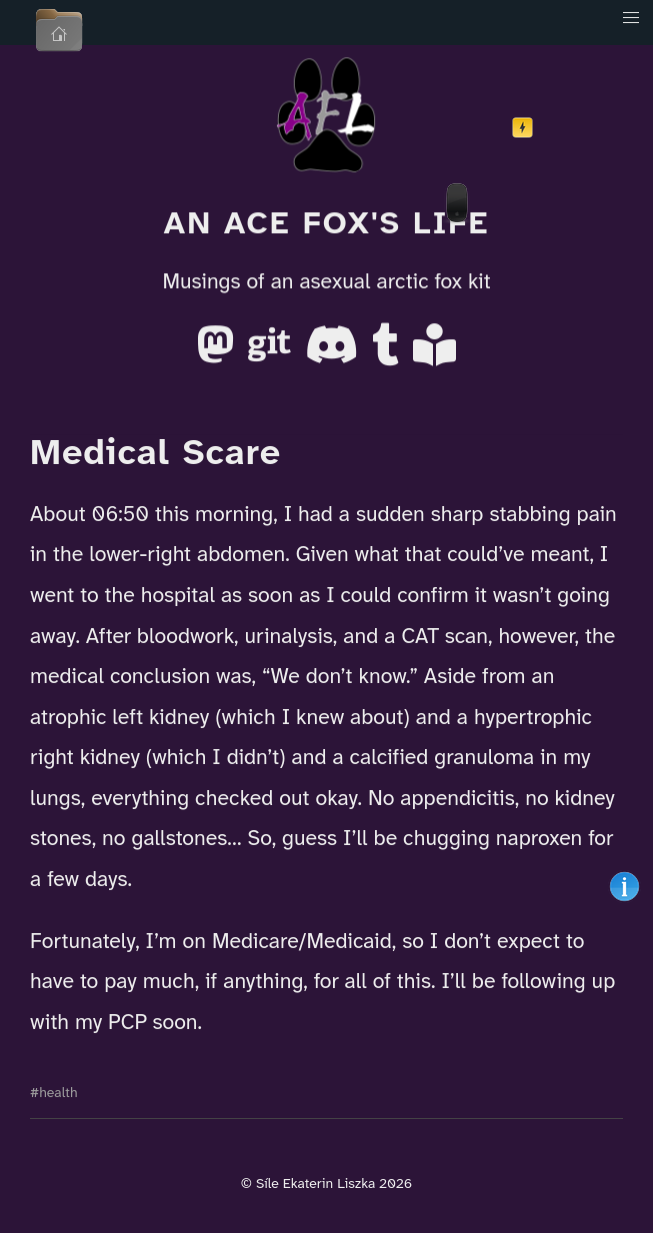 This screenshot has width=653, height=1233. What do you see at coordinates (522, 127) in the screenshot?
I see `open power management settings` at bounding box center [522, 127].